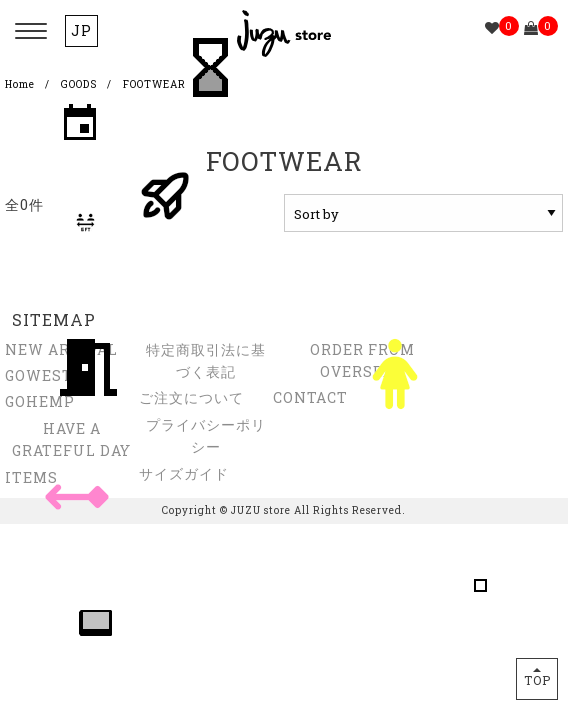 This screenshot has height=720, width=568. What do you see at coordinates (88, 367) in the screenshot?
I see `access meeting room booking` at bounding box center [88, 367].